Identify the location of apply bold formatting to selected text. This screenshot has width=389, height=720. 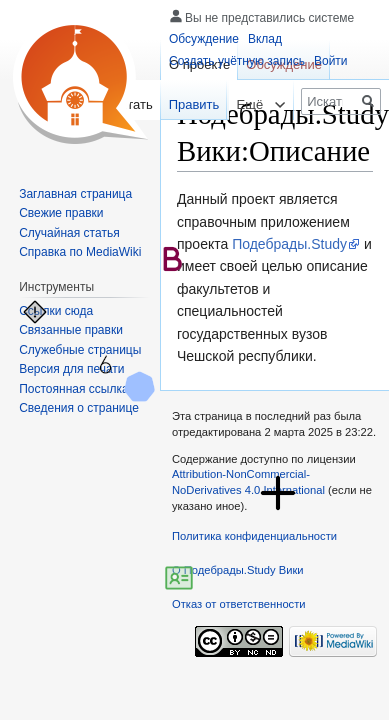
(172, 259).